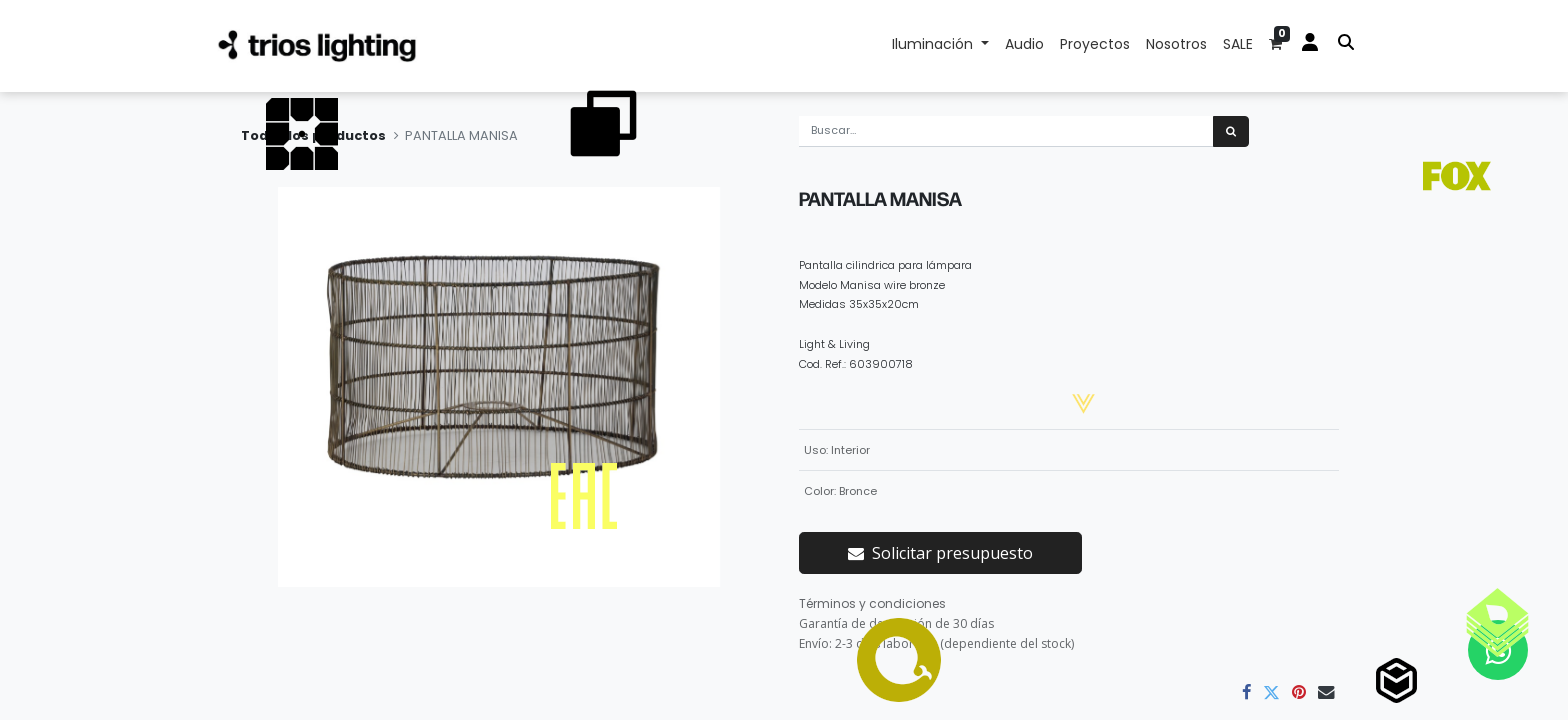 This screenshot has height=720, width=1568. I want to click on metro bundler logo, so click(1396, 680).